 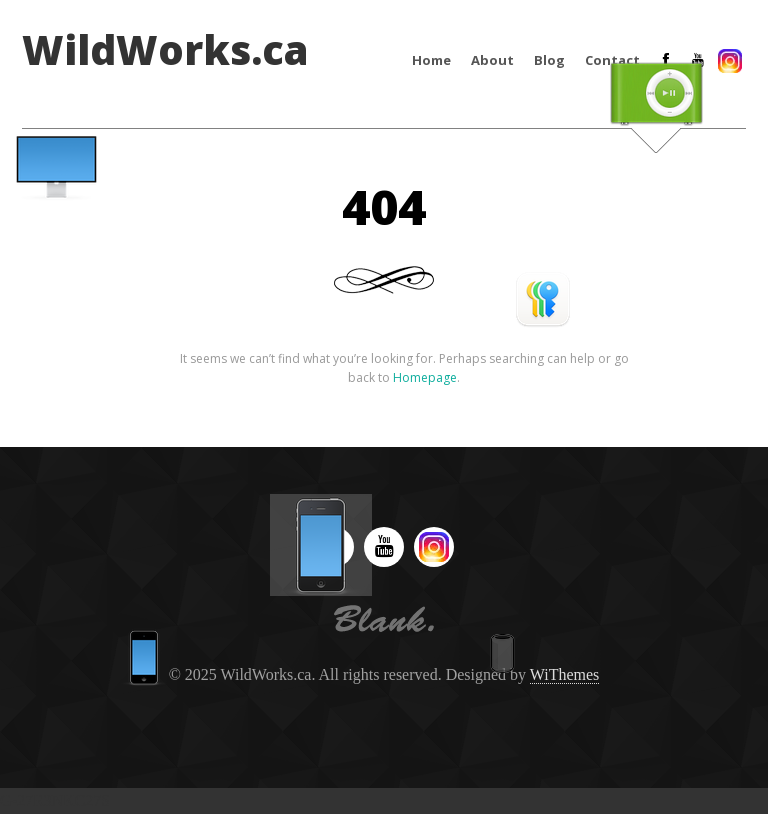 What do you see at coordinates (321, 545) in the screenshot?
I see `indicates a connected iPhone device` at bounding box center [321, 545].